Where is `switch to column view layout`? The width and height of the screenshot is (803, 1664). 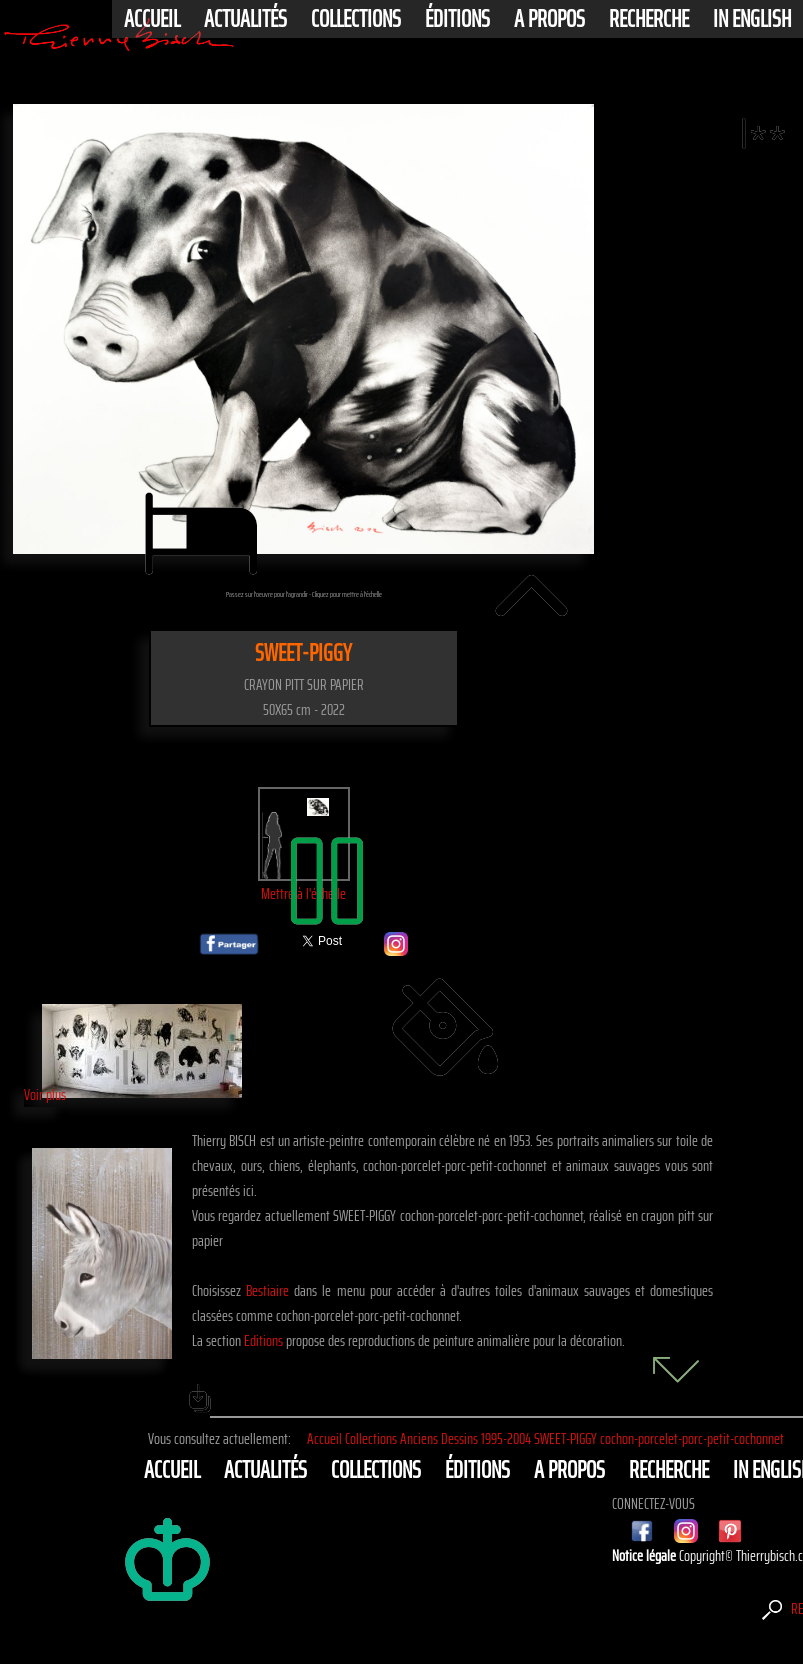
switch to column view layout is located at coordinates (327, 881).